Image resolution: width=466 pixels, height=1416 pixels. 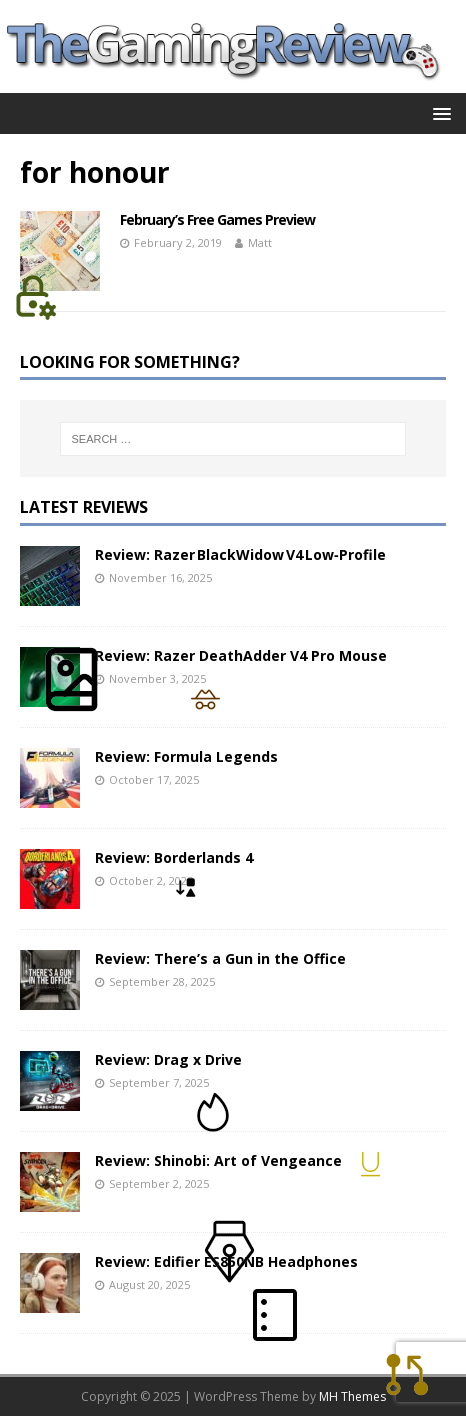 What do you see at coordinates (275, 1315) in the screenshot?
I see `view screenplay or script documents` at bounding box center [275, 1315].